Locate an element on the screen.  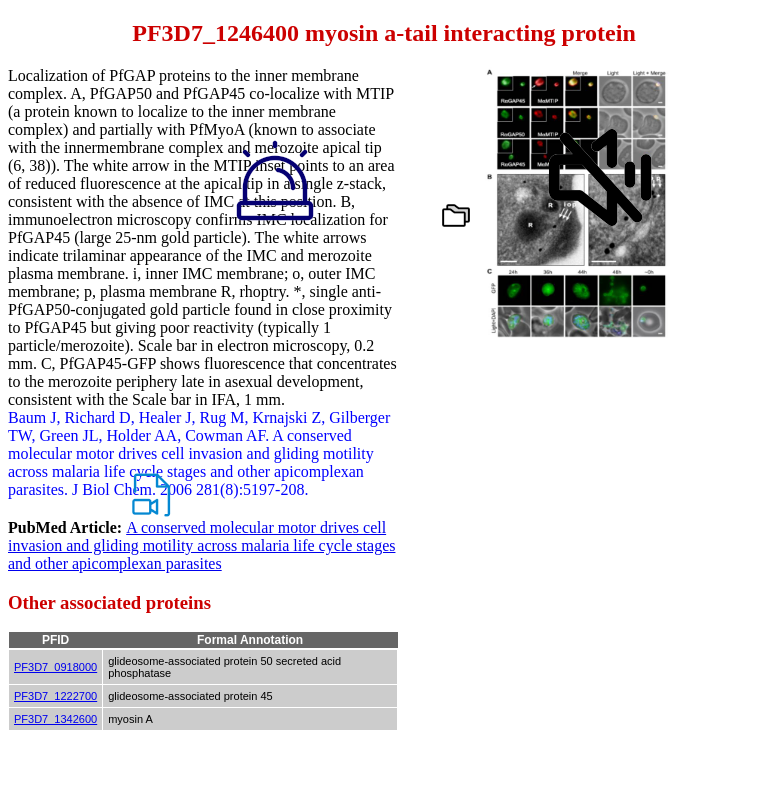
open a video file is located at coordinates (152, 495).